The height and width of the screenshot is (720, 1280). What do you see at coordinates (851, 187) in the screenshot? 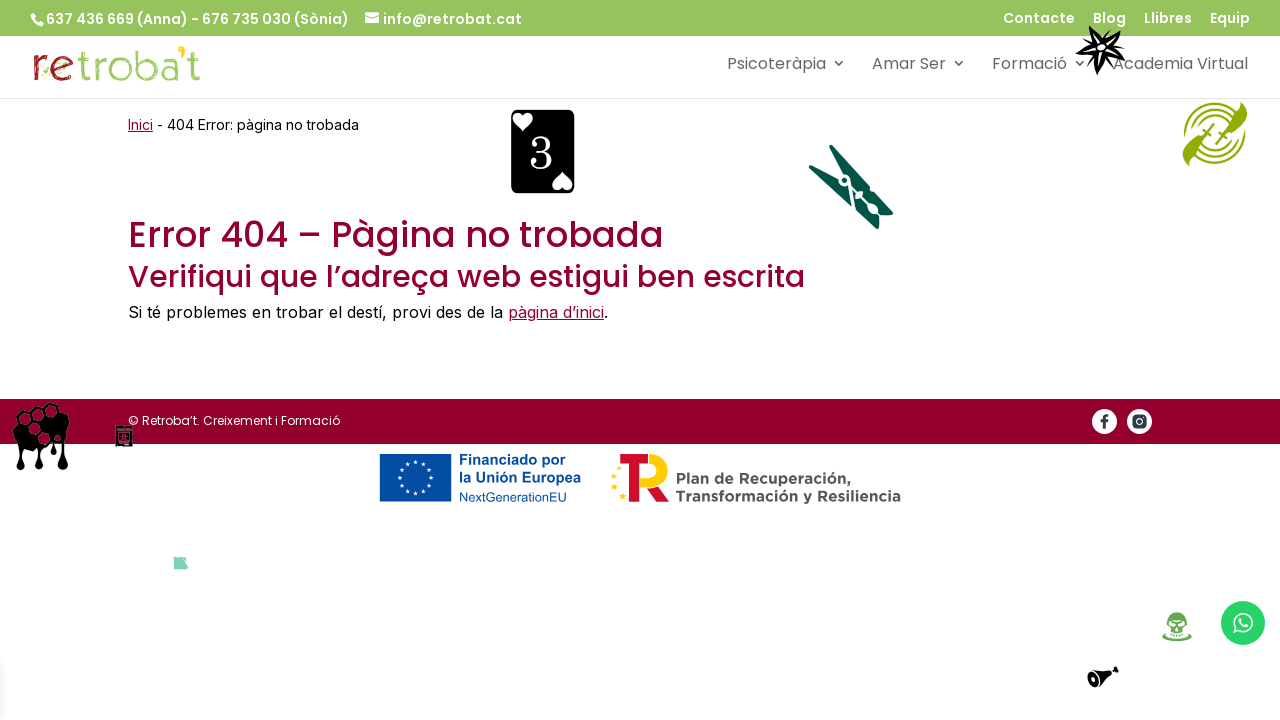
I see `pin or clip an item for later reference` at bounding box center [851, 187].